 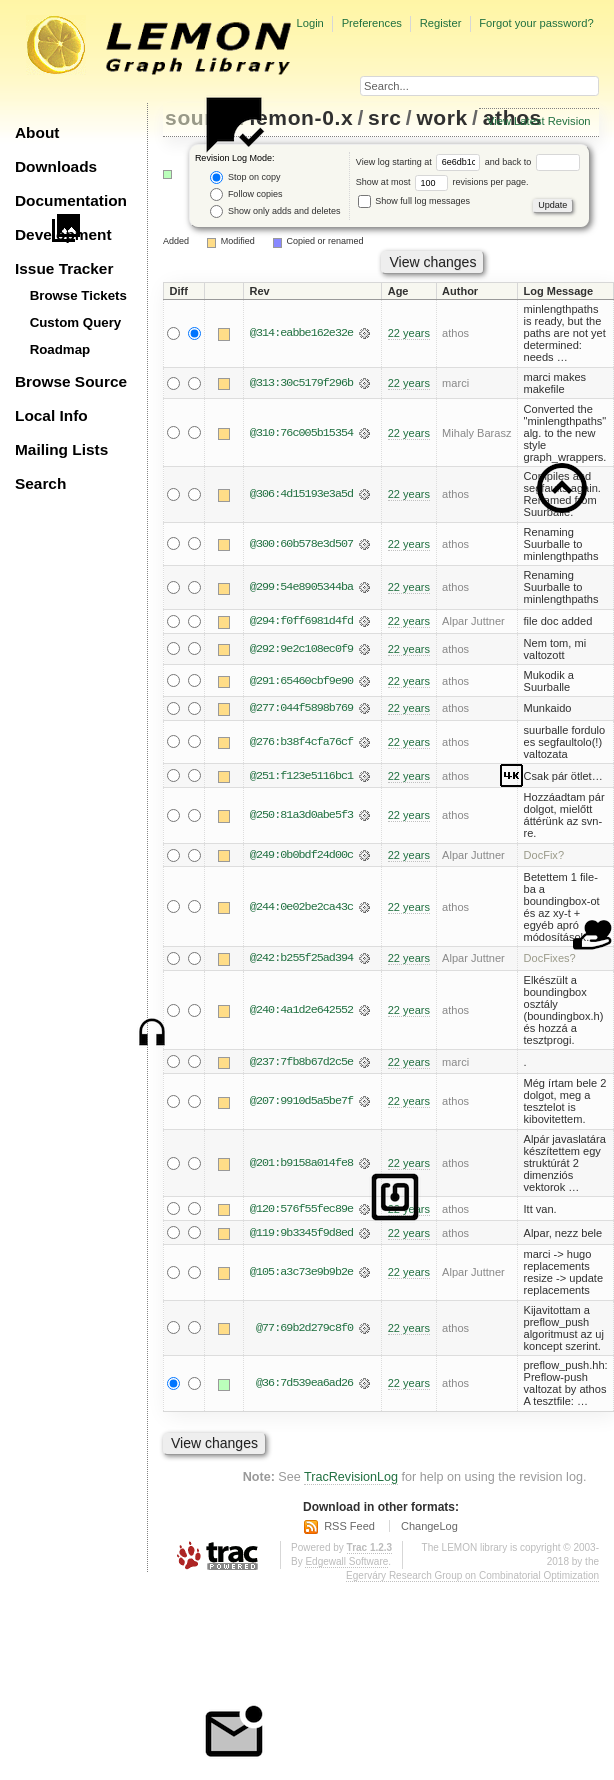 I want to click on switch to 4k video resolution, so click(x=511, y=775).